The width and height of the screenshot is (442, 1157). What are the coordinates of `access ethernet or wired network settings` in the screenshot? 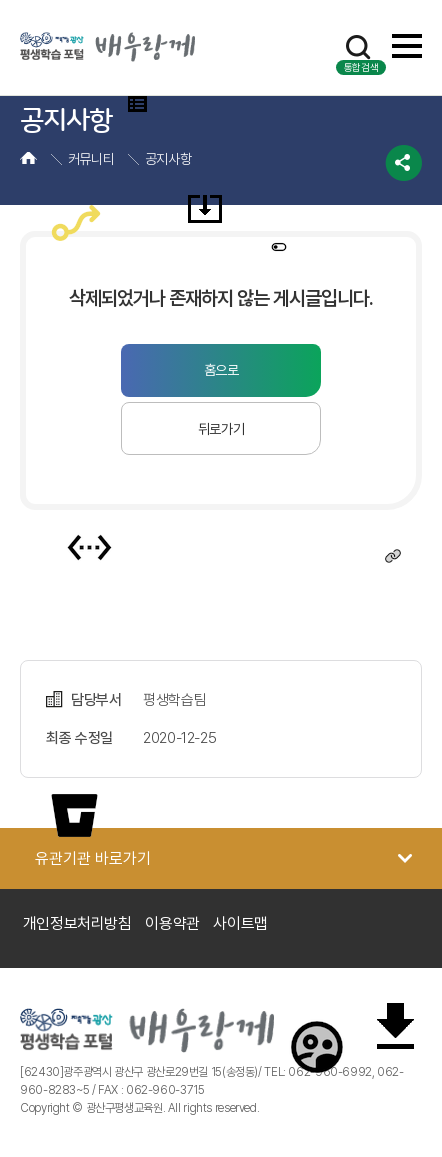 It's located at (89, 547).